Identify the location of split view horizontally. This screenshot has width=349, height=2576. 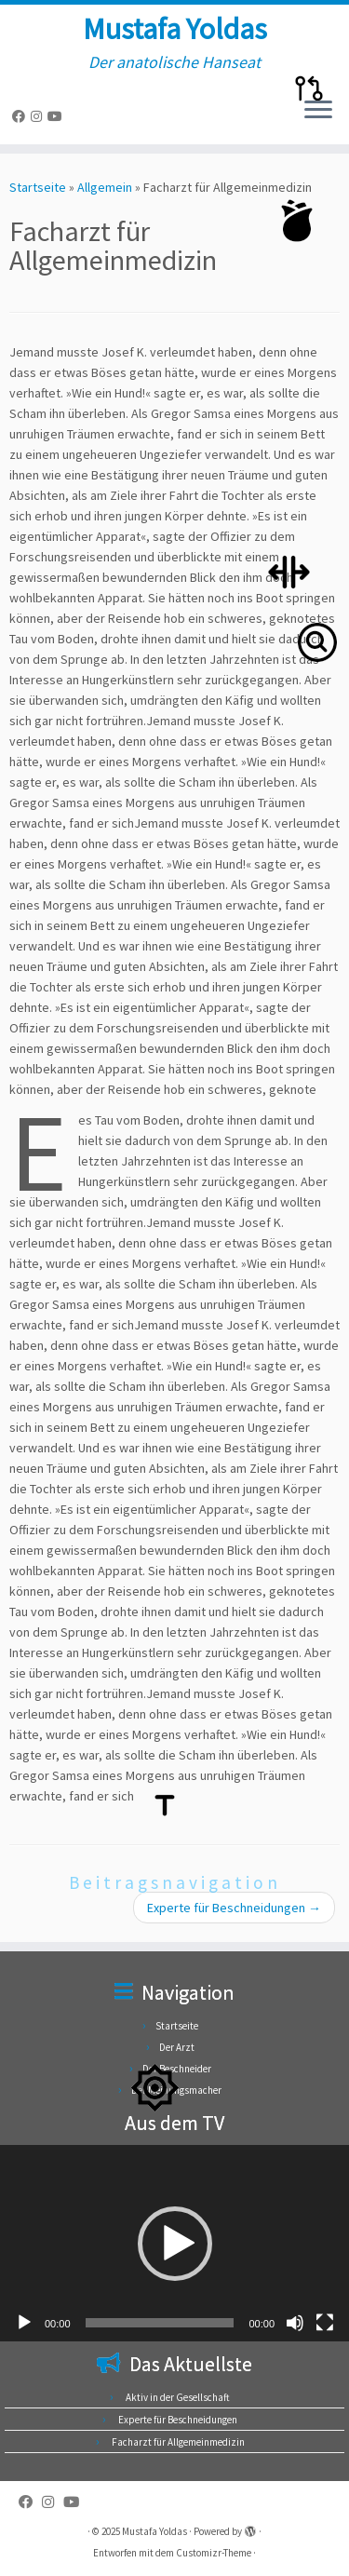
(289, 572).